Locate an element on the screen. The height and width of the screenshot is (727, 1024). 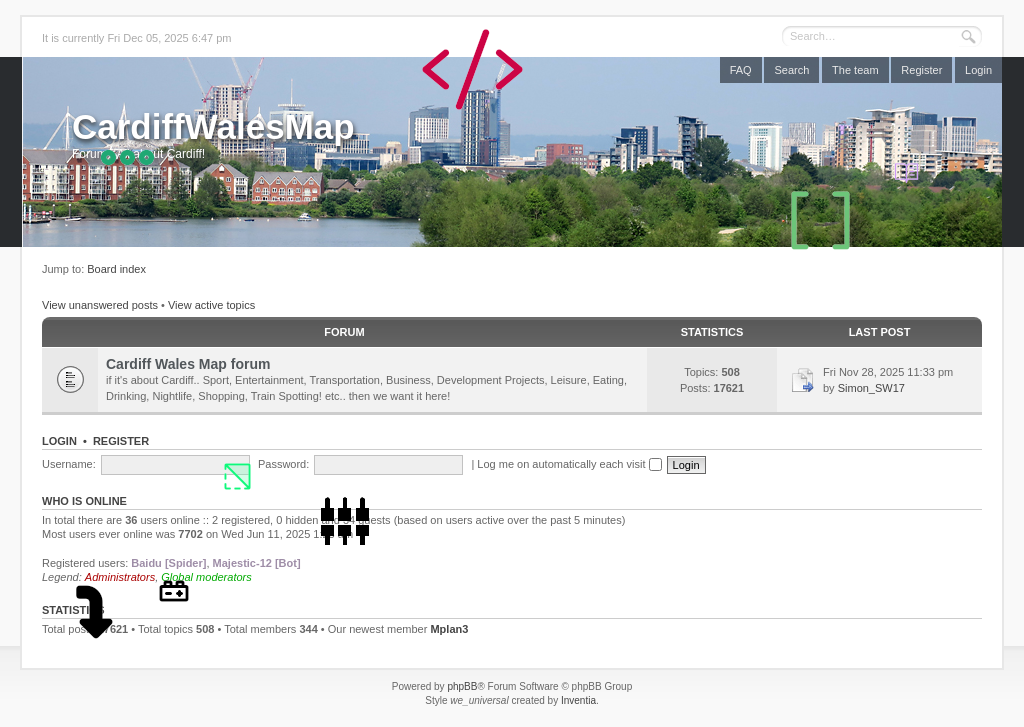
navigate to the next item below is located at coordinates (96, 612).